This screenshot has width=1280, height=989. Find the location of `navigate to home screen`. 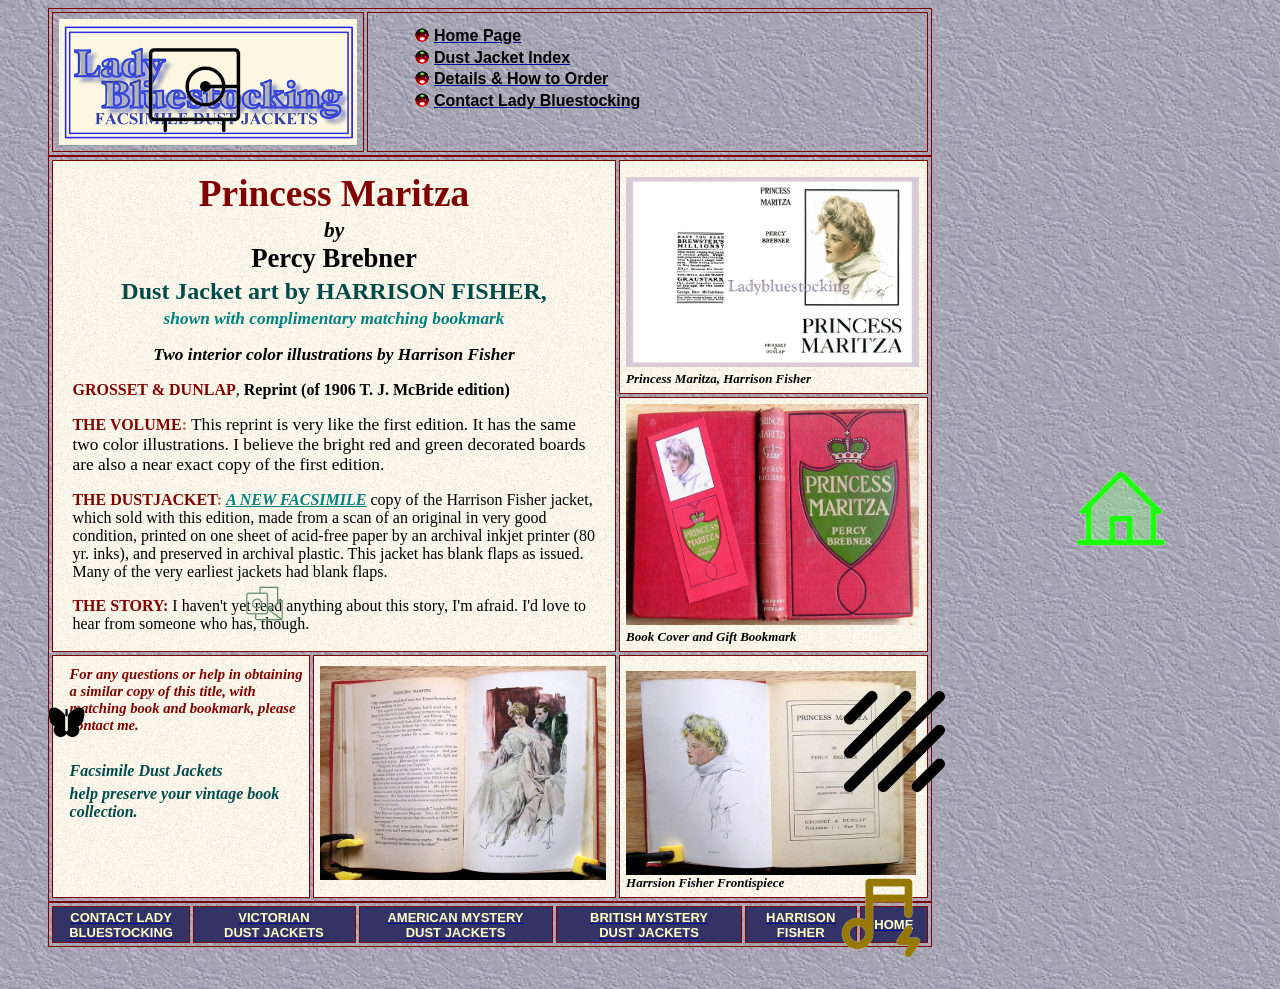

navigate to home screen is located at coordinates (1121, 510).